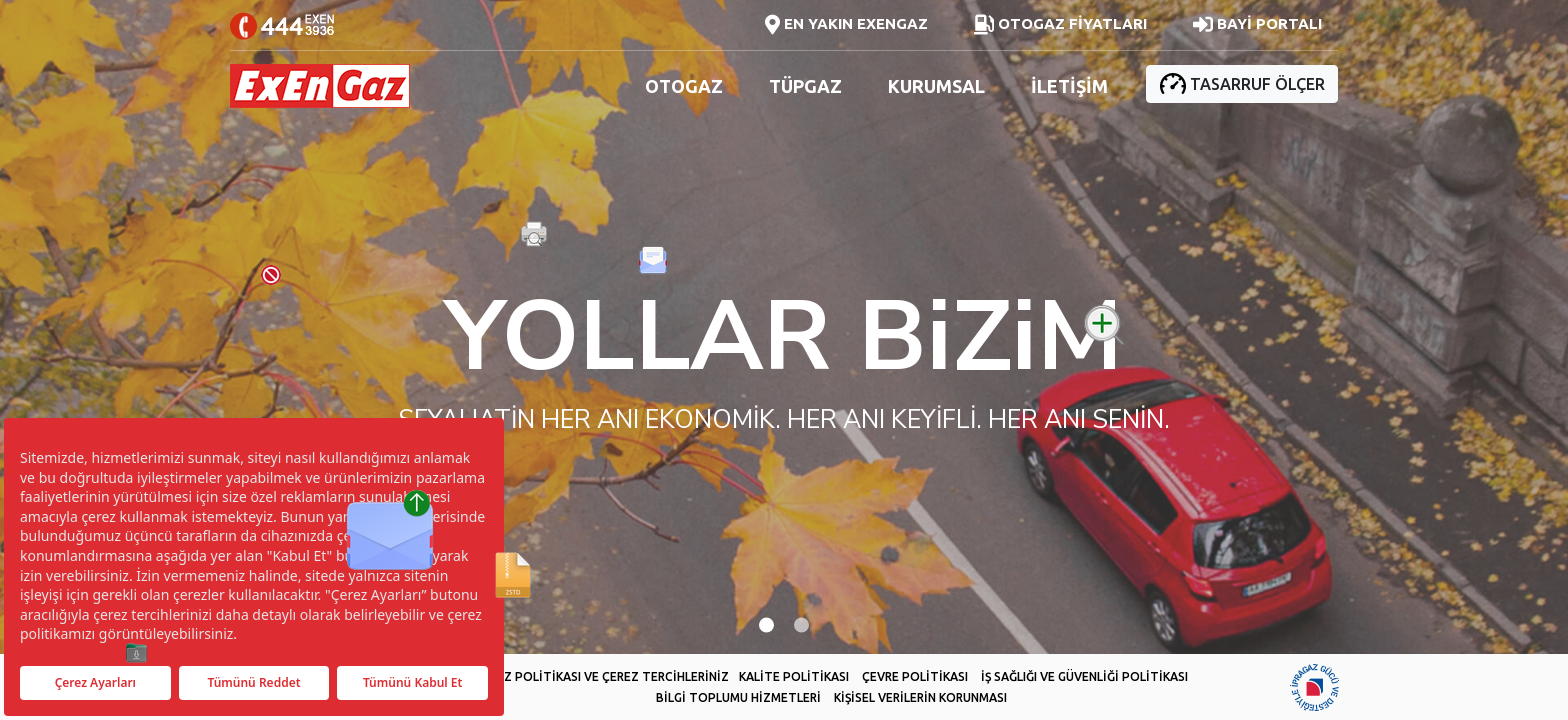 Image resolution: width=1568 pixels, height=720 pixels. Describe the element at coordinates (653, 261) in the screenshot. I see `indicates a message has been read` at that location.